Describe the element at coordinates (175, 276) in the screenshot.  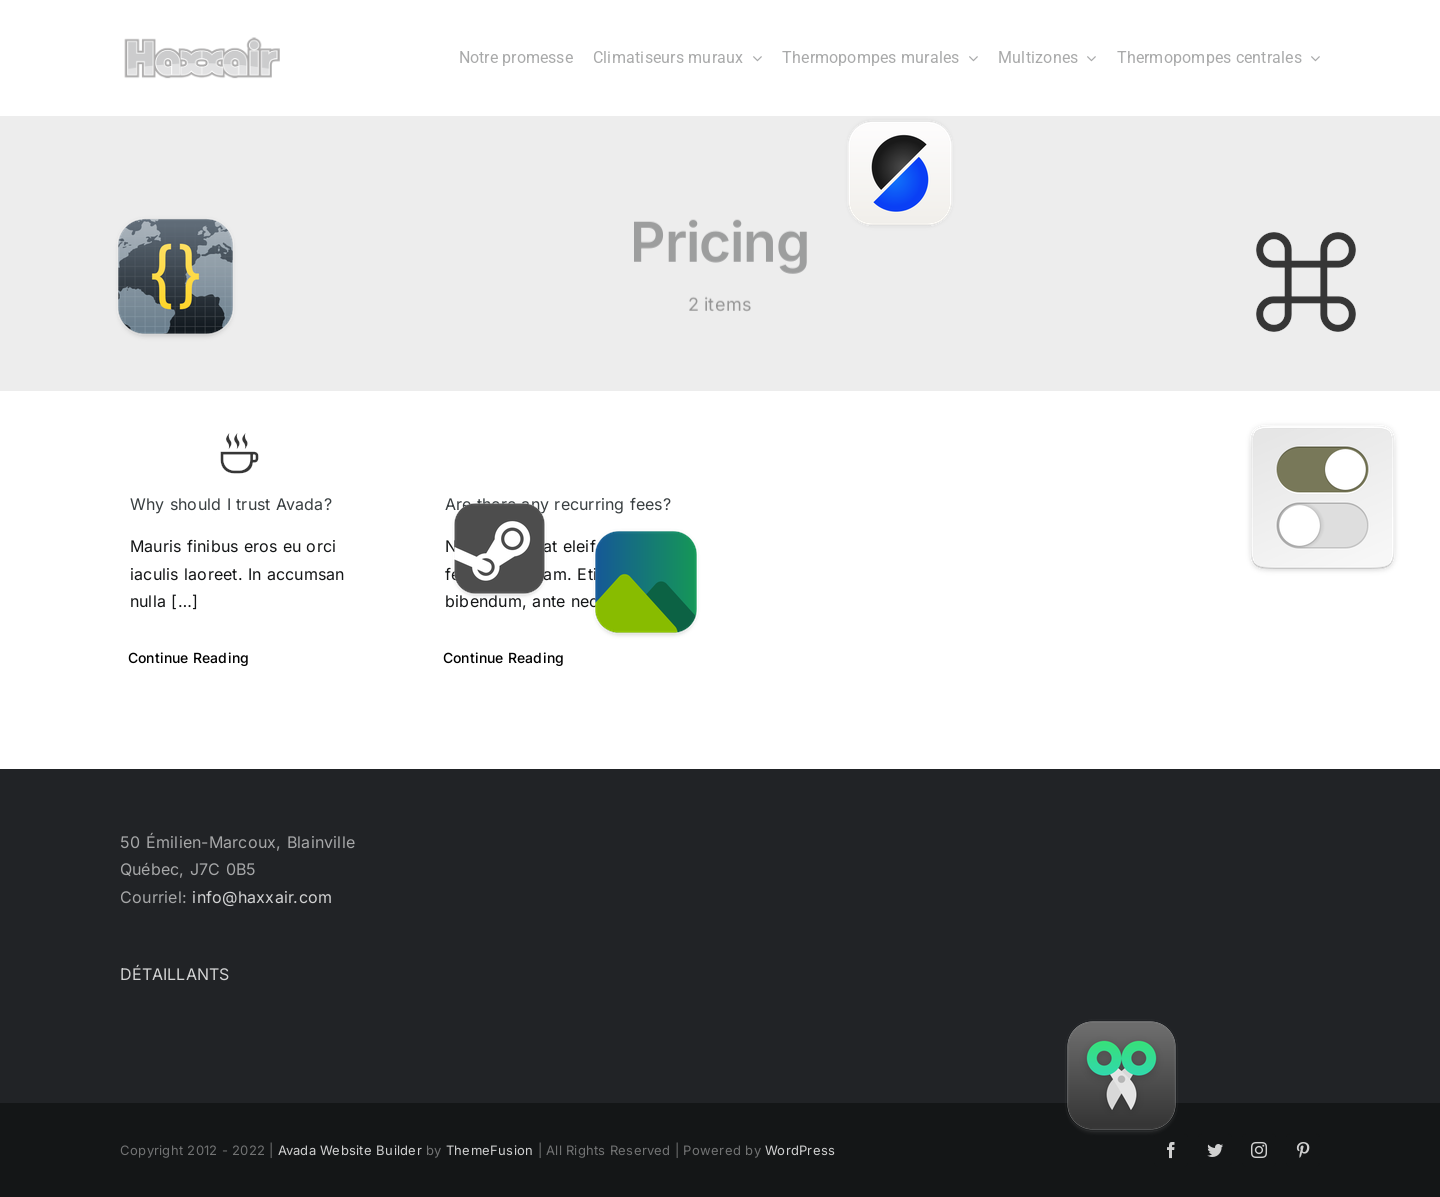
I see `open web browser stylesheet preferences` at that location.